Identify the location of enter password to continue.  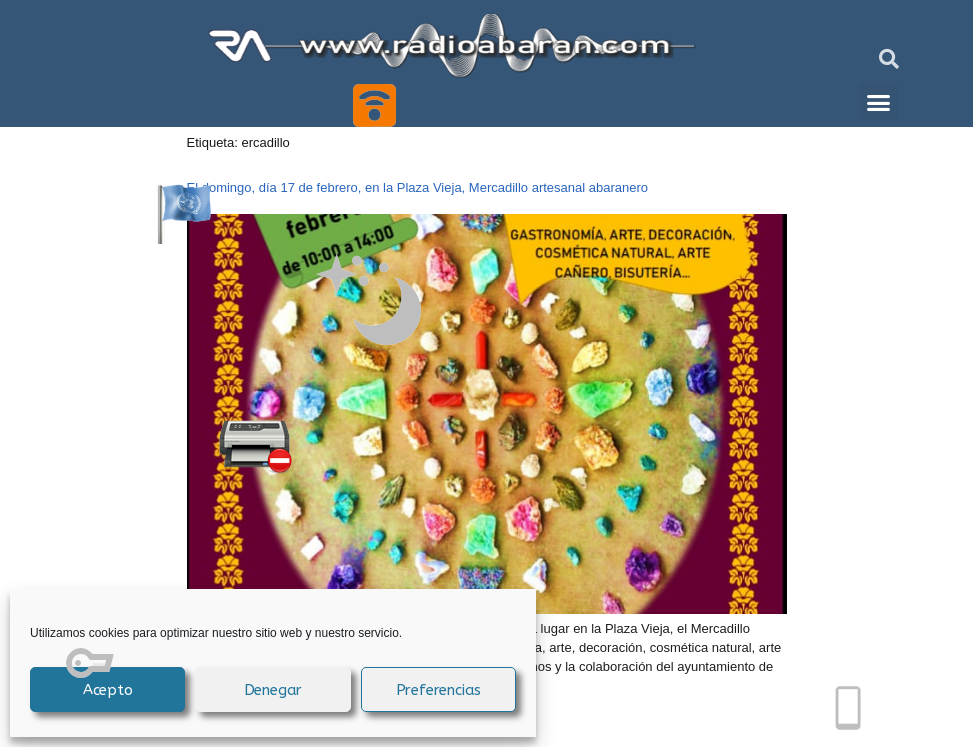
(90, 663).